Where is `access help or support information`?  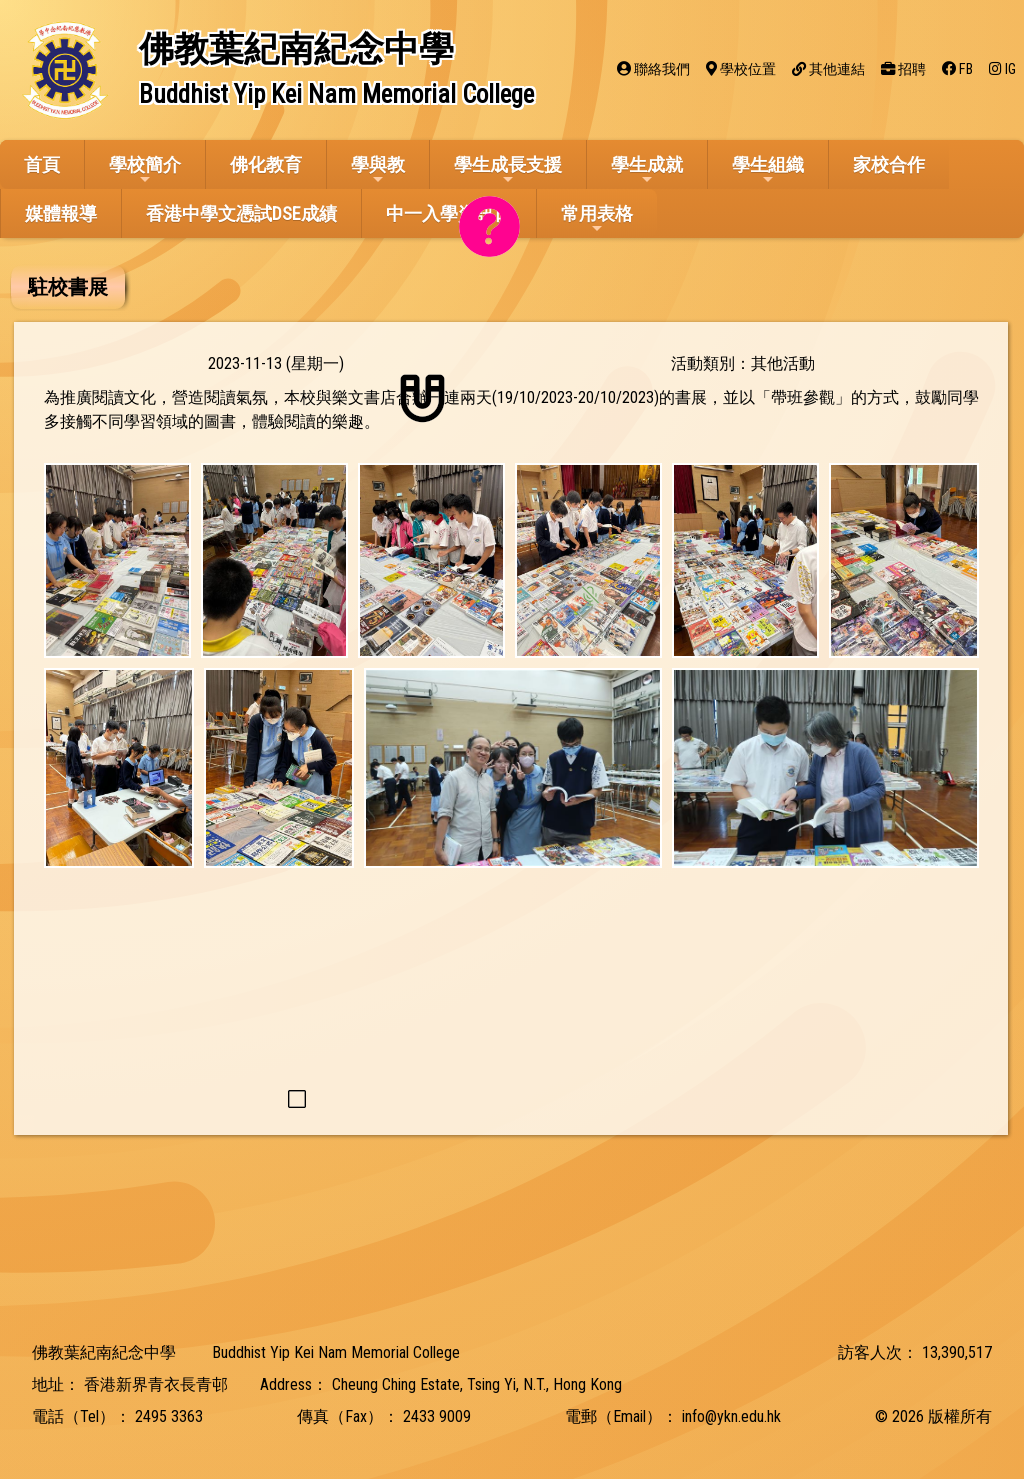
access help or support information is located at coordinates (489, 226).